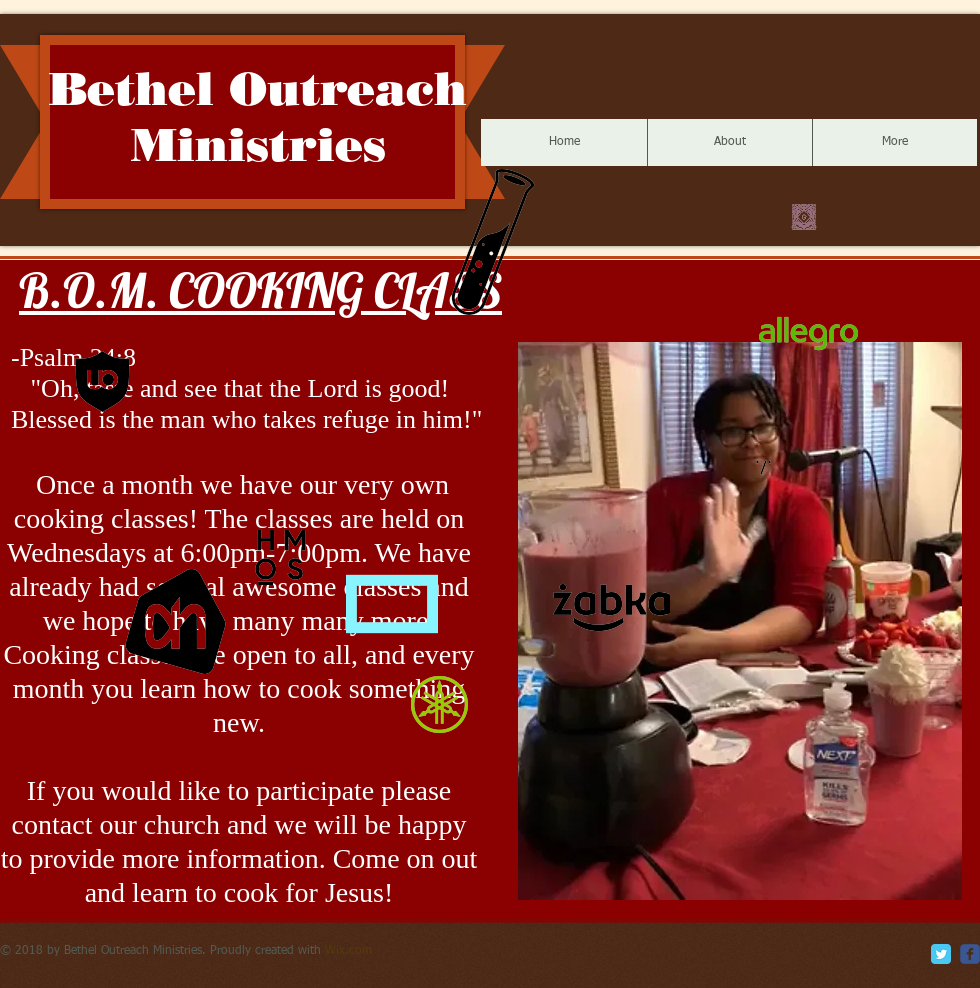 The image size is (980, 988). I want to click on uBlock Origin browser extension logo, so click(102, 381).